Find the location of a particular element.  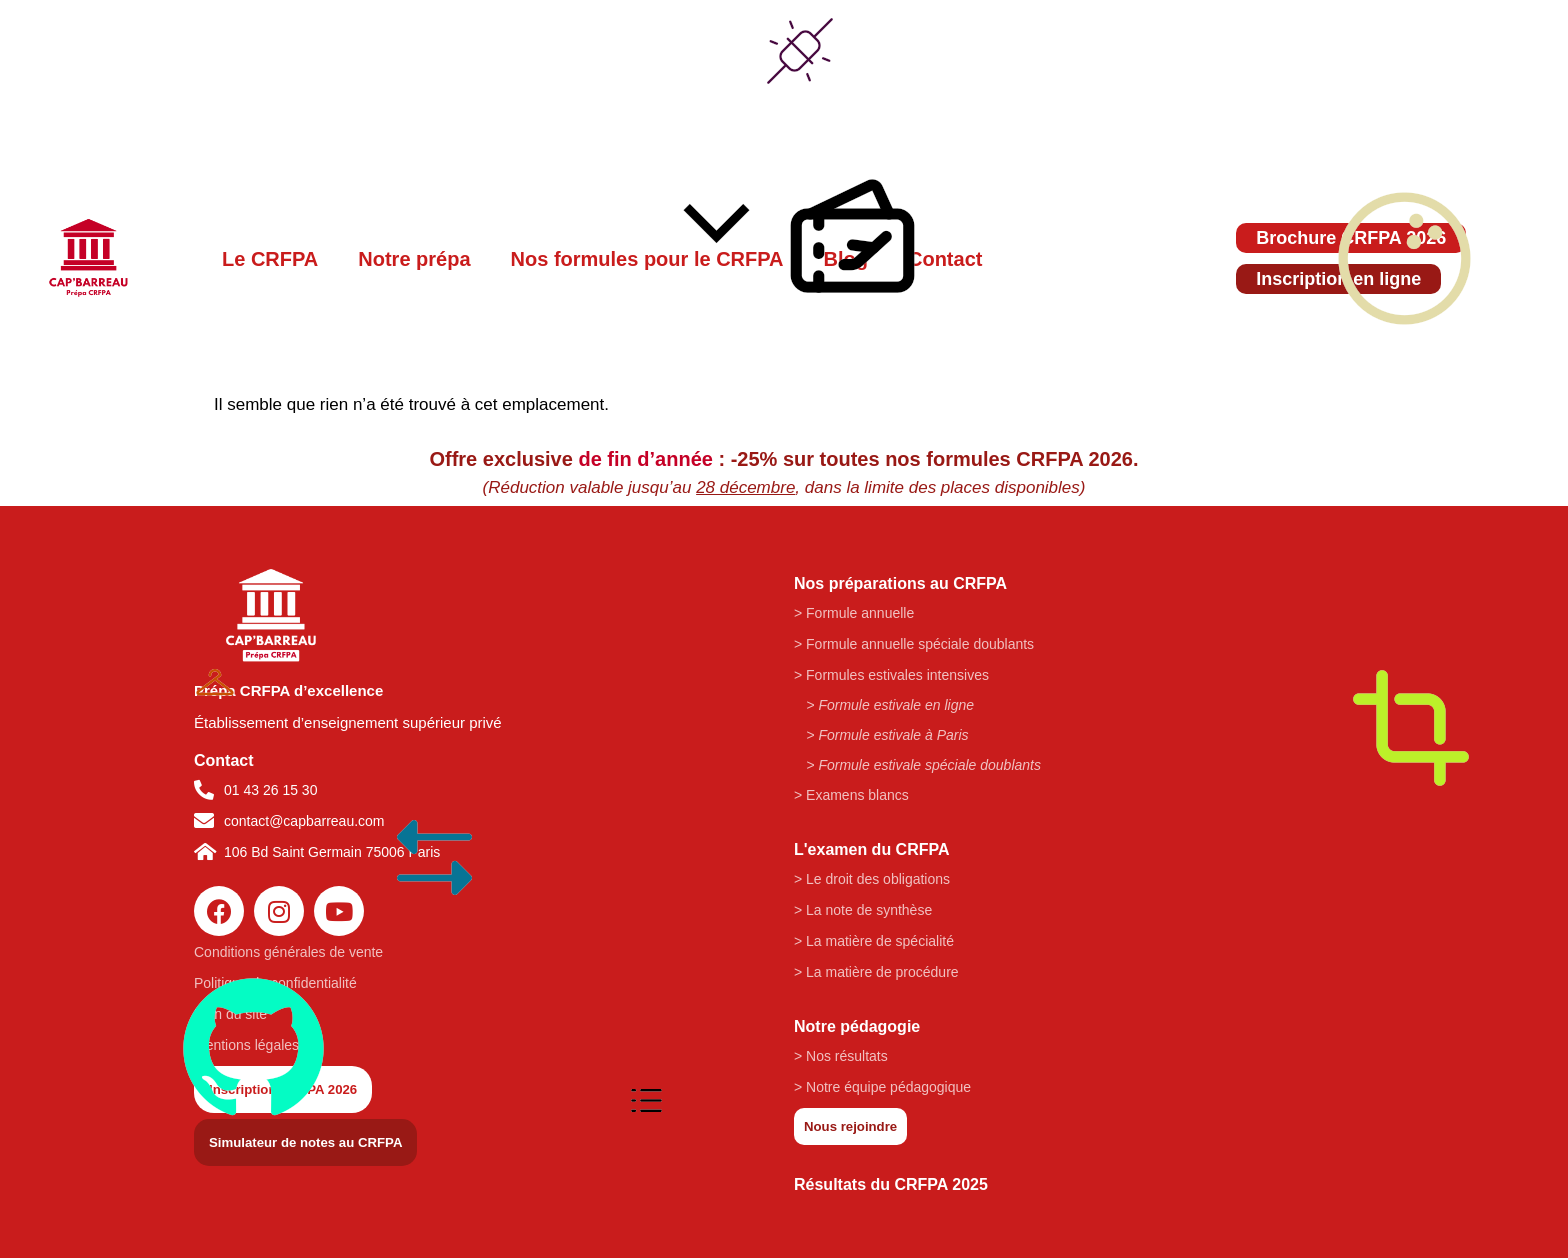

swap or exchange items is located at coordinates (434, 857).